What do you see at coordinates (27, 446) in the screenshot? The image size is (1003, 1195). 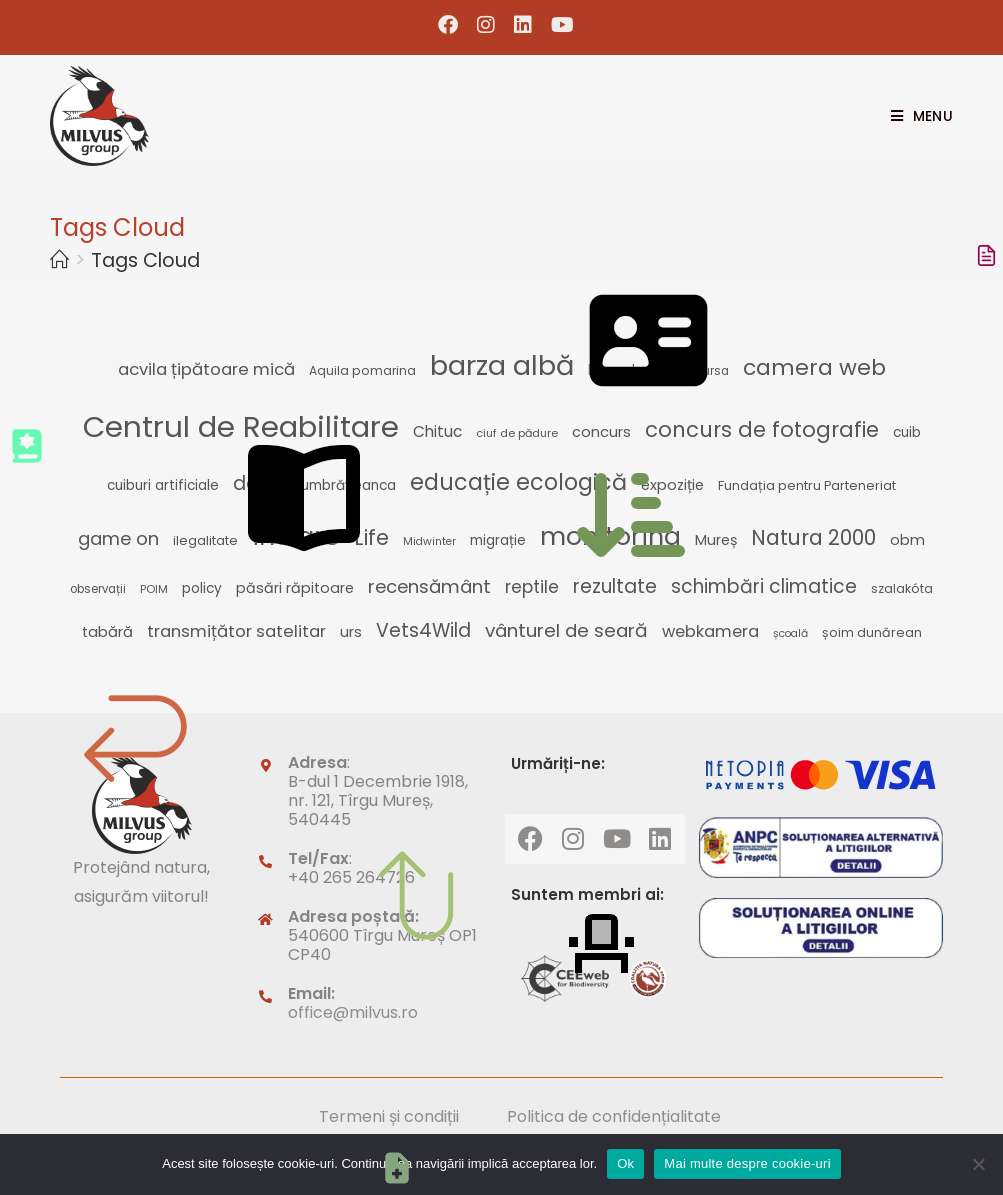 I see `access Jewish religious texts or scriptures` at bounding box center [27, 446].